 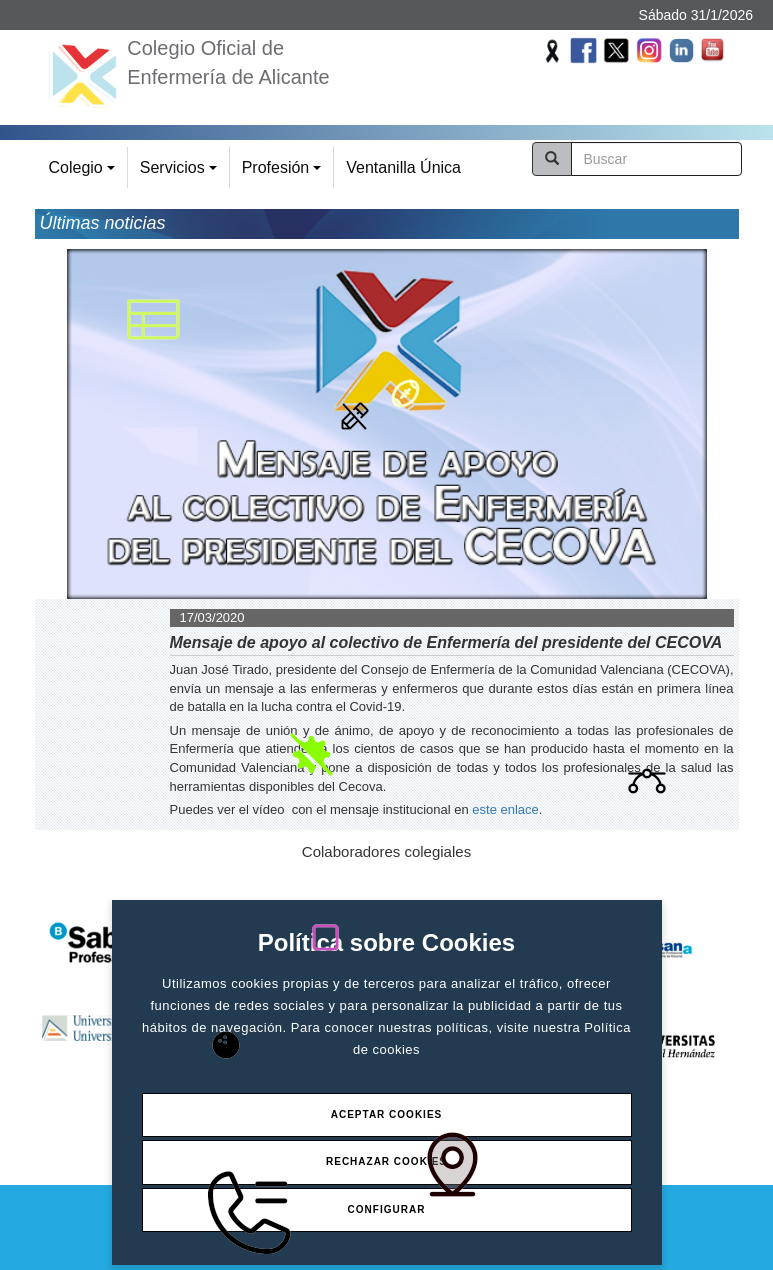 What do you see at coordinates (354, 416) in the screenshot?
I see `editing is disabled or unavailable` at bounding box center [354, 416].